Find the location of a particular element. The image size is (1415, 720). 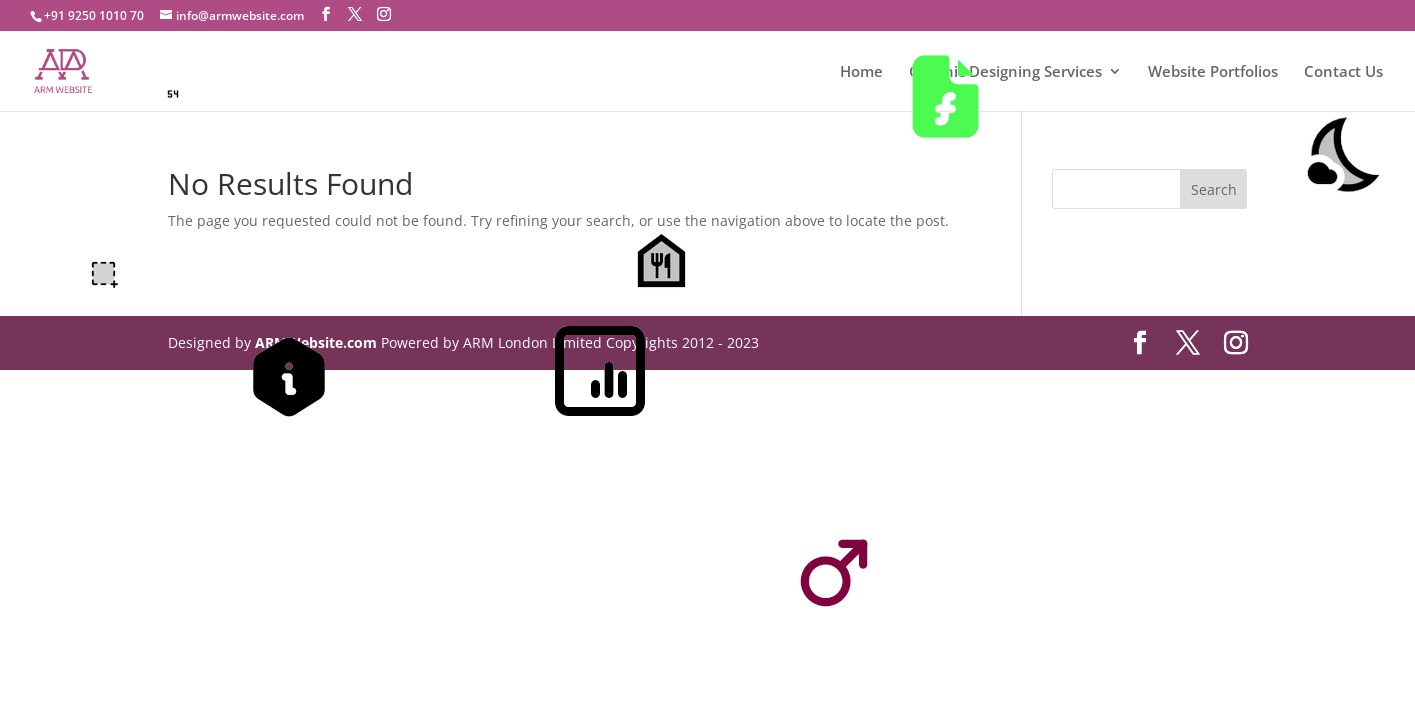

indicates male or masculine gender is located at coordinates (834, 573).